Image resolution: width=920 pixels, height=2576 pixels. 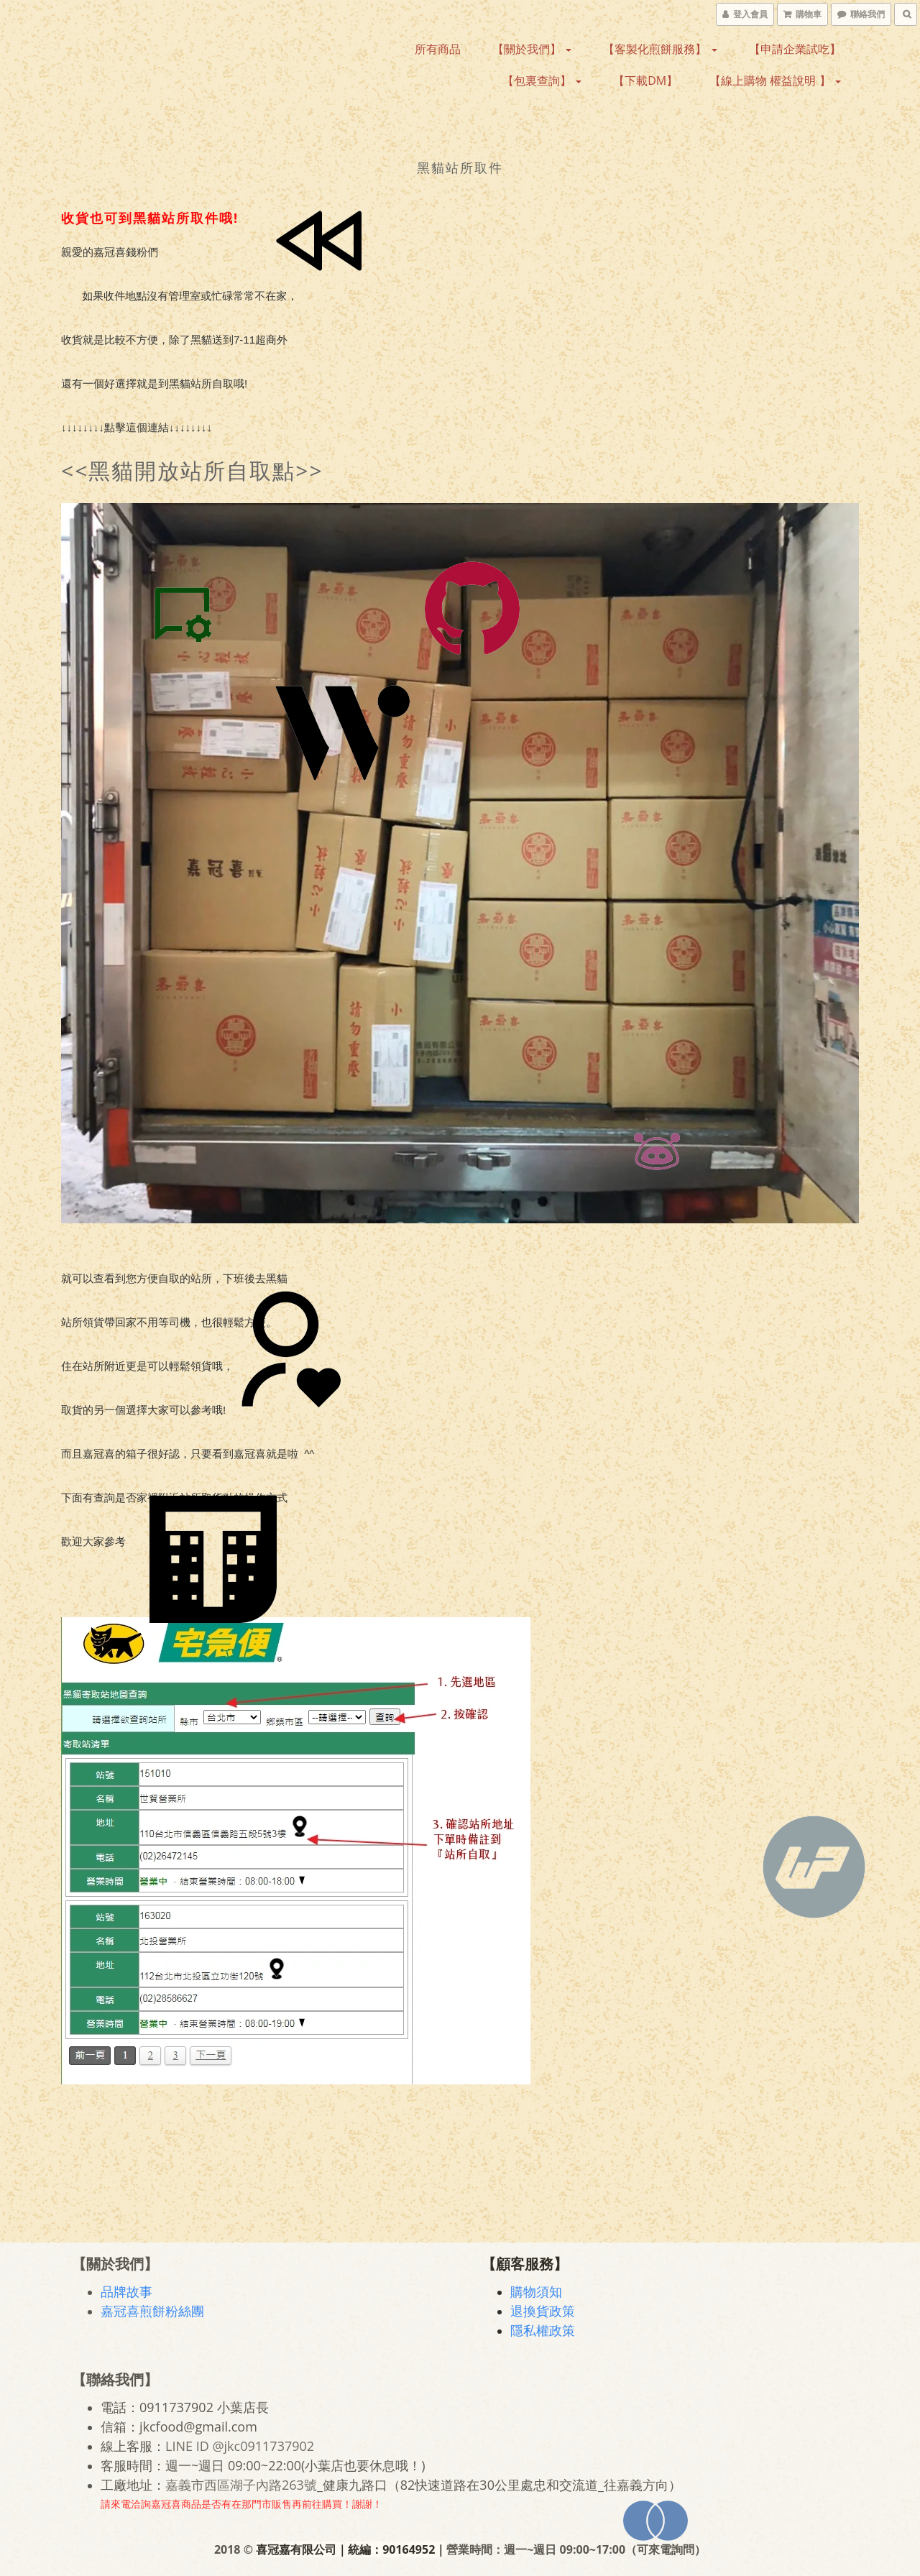 I want to click on view your favorite contacts, so click(x=285, y=1351).